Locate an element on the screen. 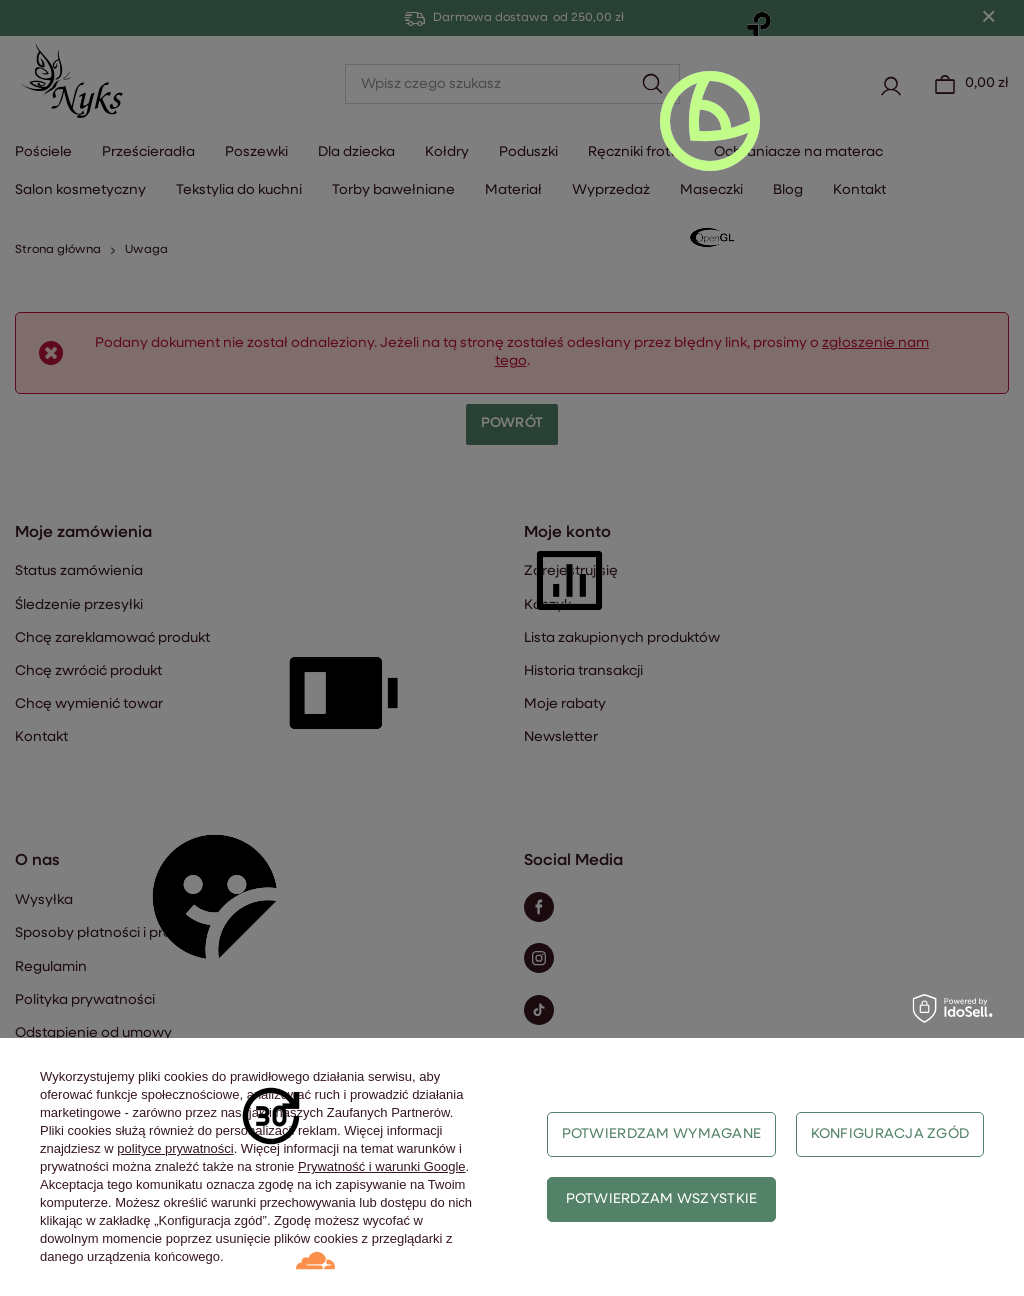 This screenshot has height=1296, width=1024. CoreOS logo is located at coordinates (710, 121).